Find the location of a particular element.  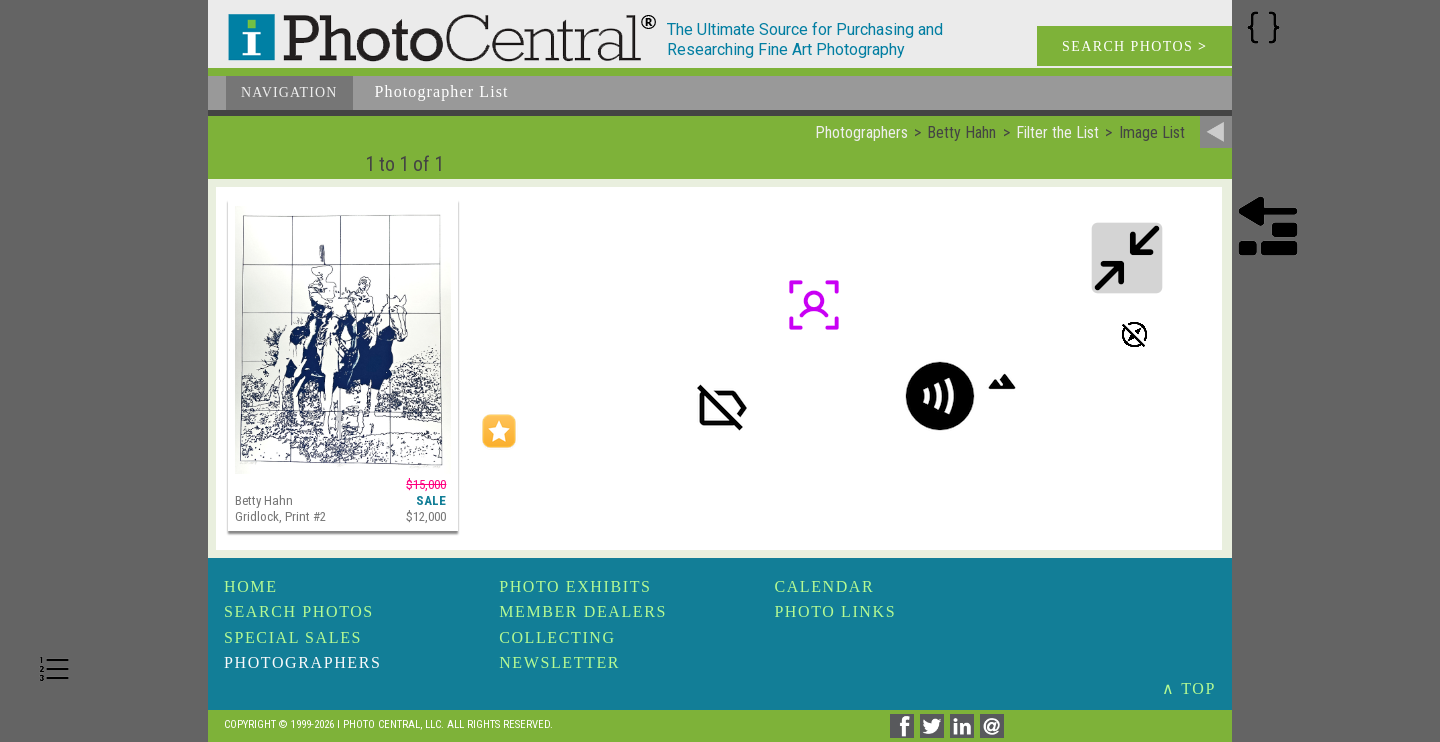

focus on or select a user profile is located at coordinates (814, 305).